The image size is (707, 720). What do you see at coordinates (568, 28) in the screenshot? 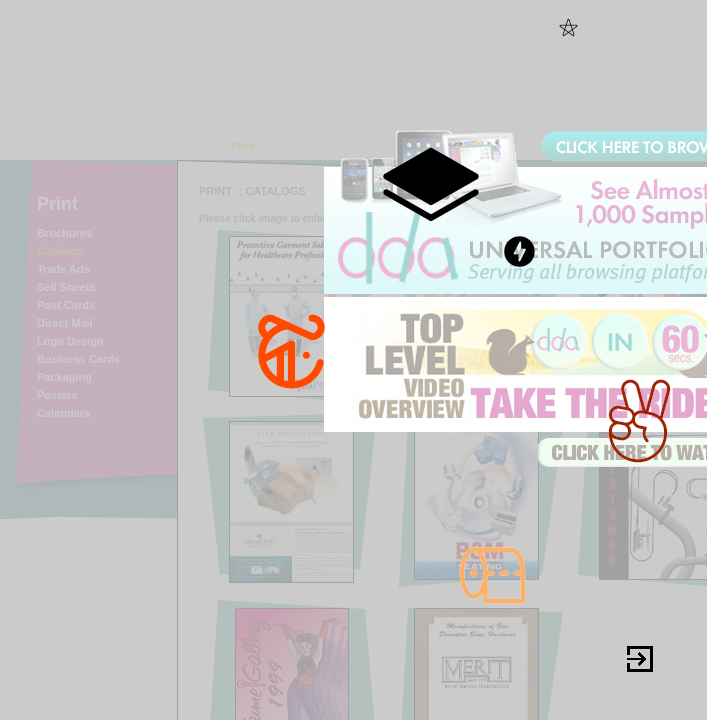
I see `select occult or mystical category` at bounding box center [568, 28].